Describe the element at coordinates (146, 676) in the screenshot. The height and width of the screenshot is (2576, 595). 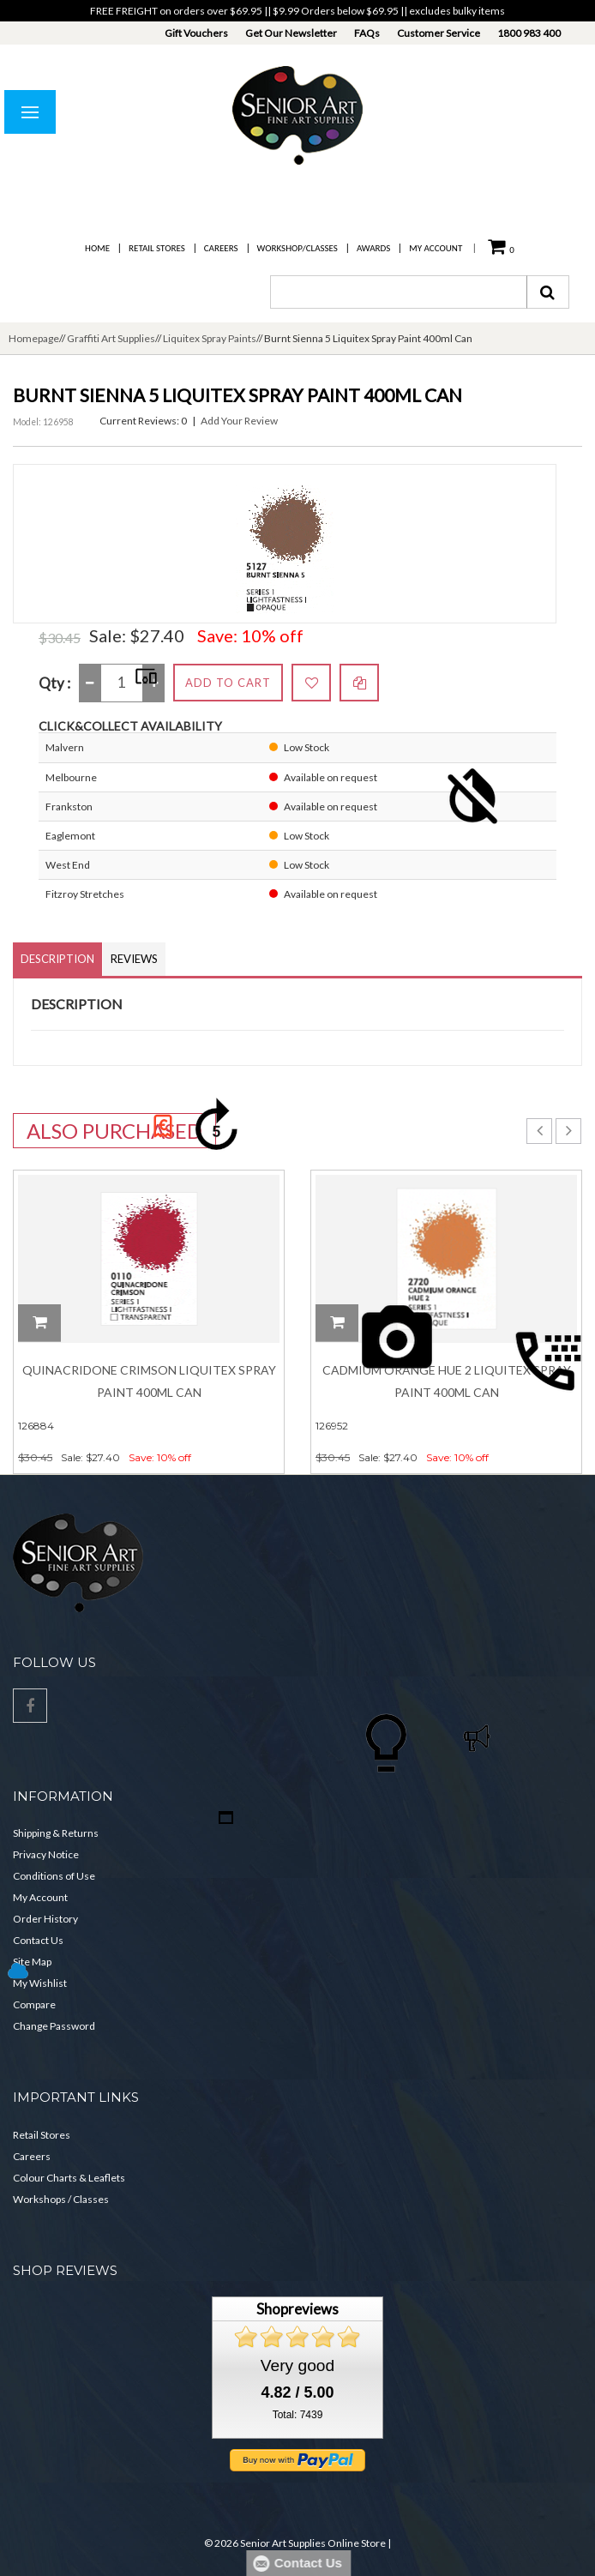
I see `view other connected devices` at that location.